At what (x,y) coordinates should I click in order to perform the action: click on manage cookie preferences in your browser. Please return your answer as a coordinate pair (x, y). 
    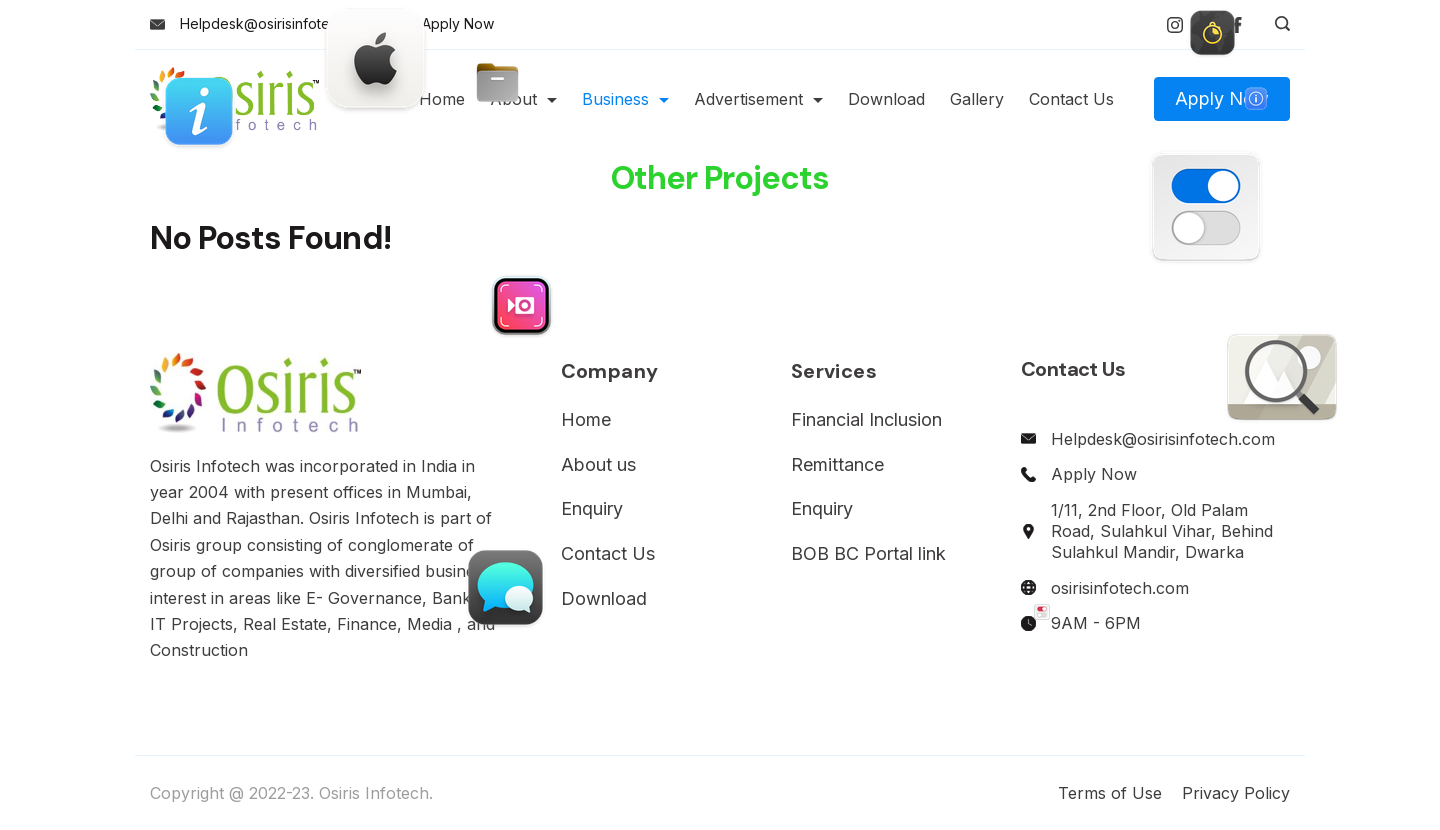
    Looking at the image, I should click on (1212, 33).